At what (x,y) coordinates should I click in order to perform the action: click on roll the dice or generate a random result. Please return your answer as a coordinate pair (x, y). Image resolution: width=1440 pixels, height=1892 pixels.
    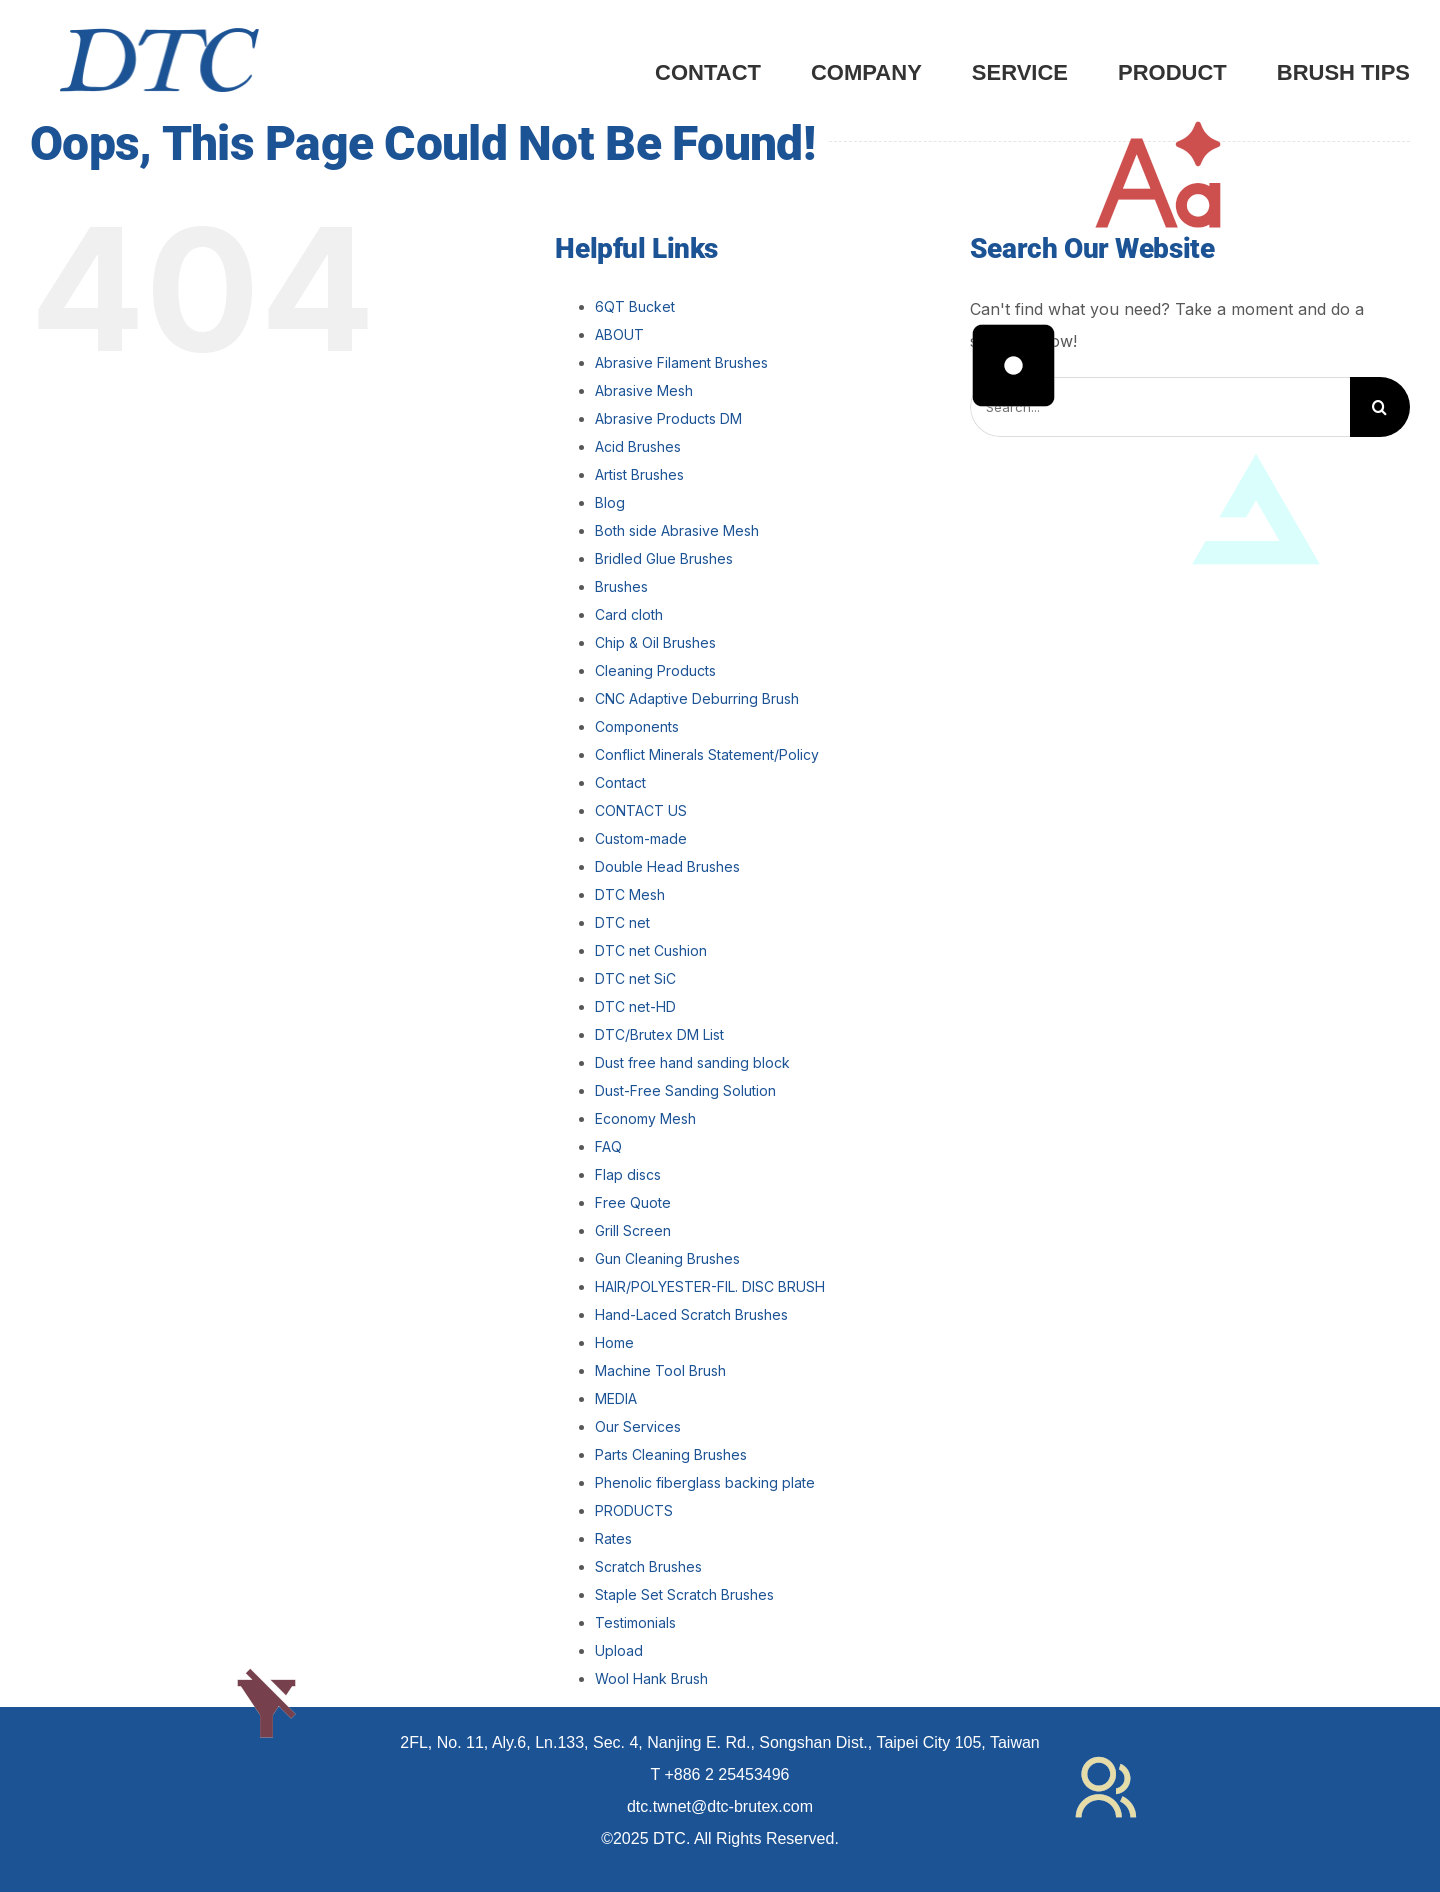
    Looking at the image, I should click on (1013, 365).